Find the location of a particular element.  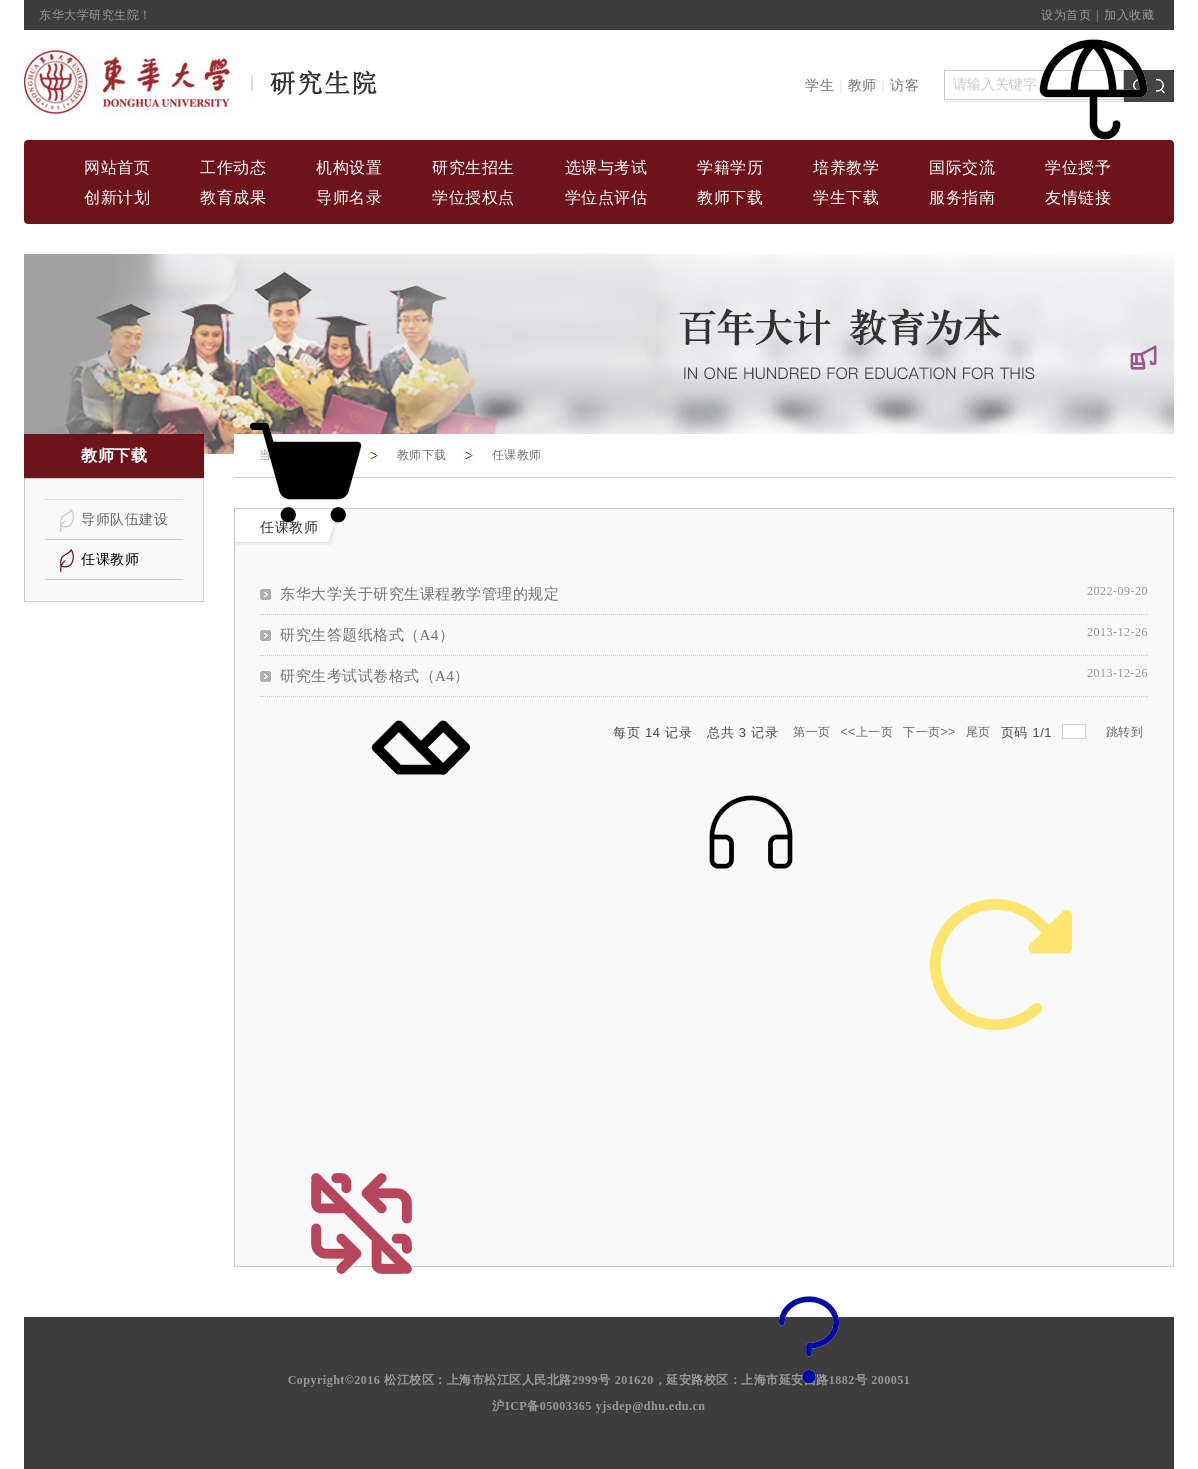

refresh or reload the current page is located at coordinates (995, 964).